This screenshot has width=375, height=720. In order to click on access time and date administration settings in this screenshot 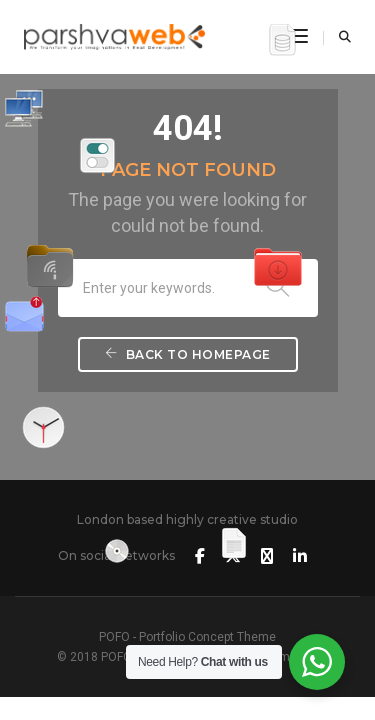, I will do `click(43, 427)`.